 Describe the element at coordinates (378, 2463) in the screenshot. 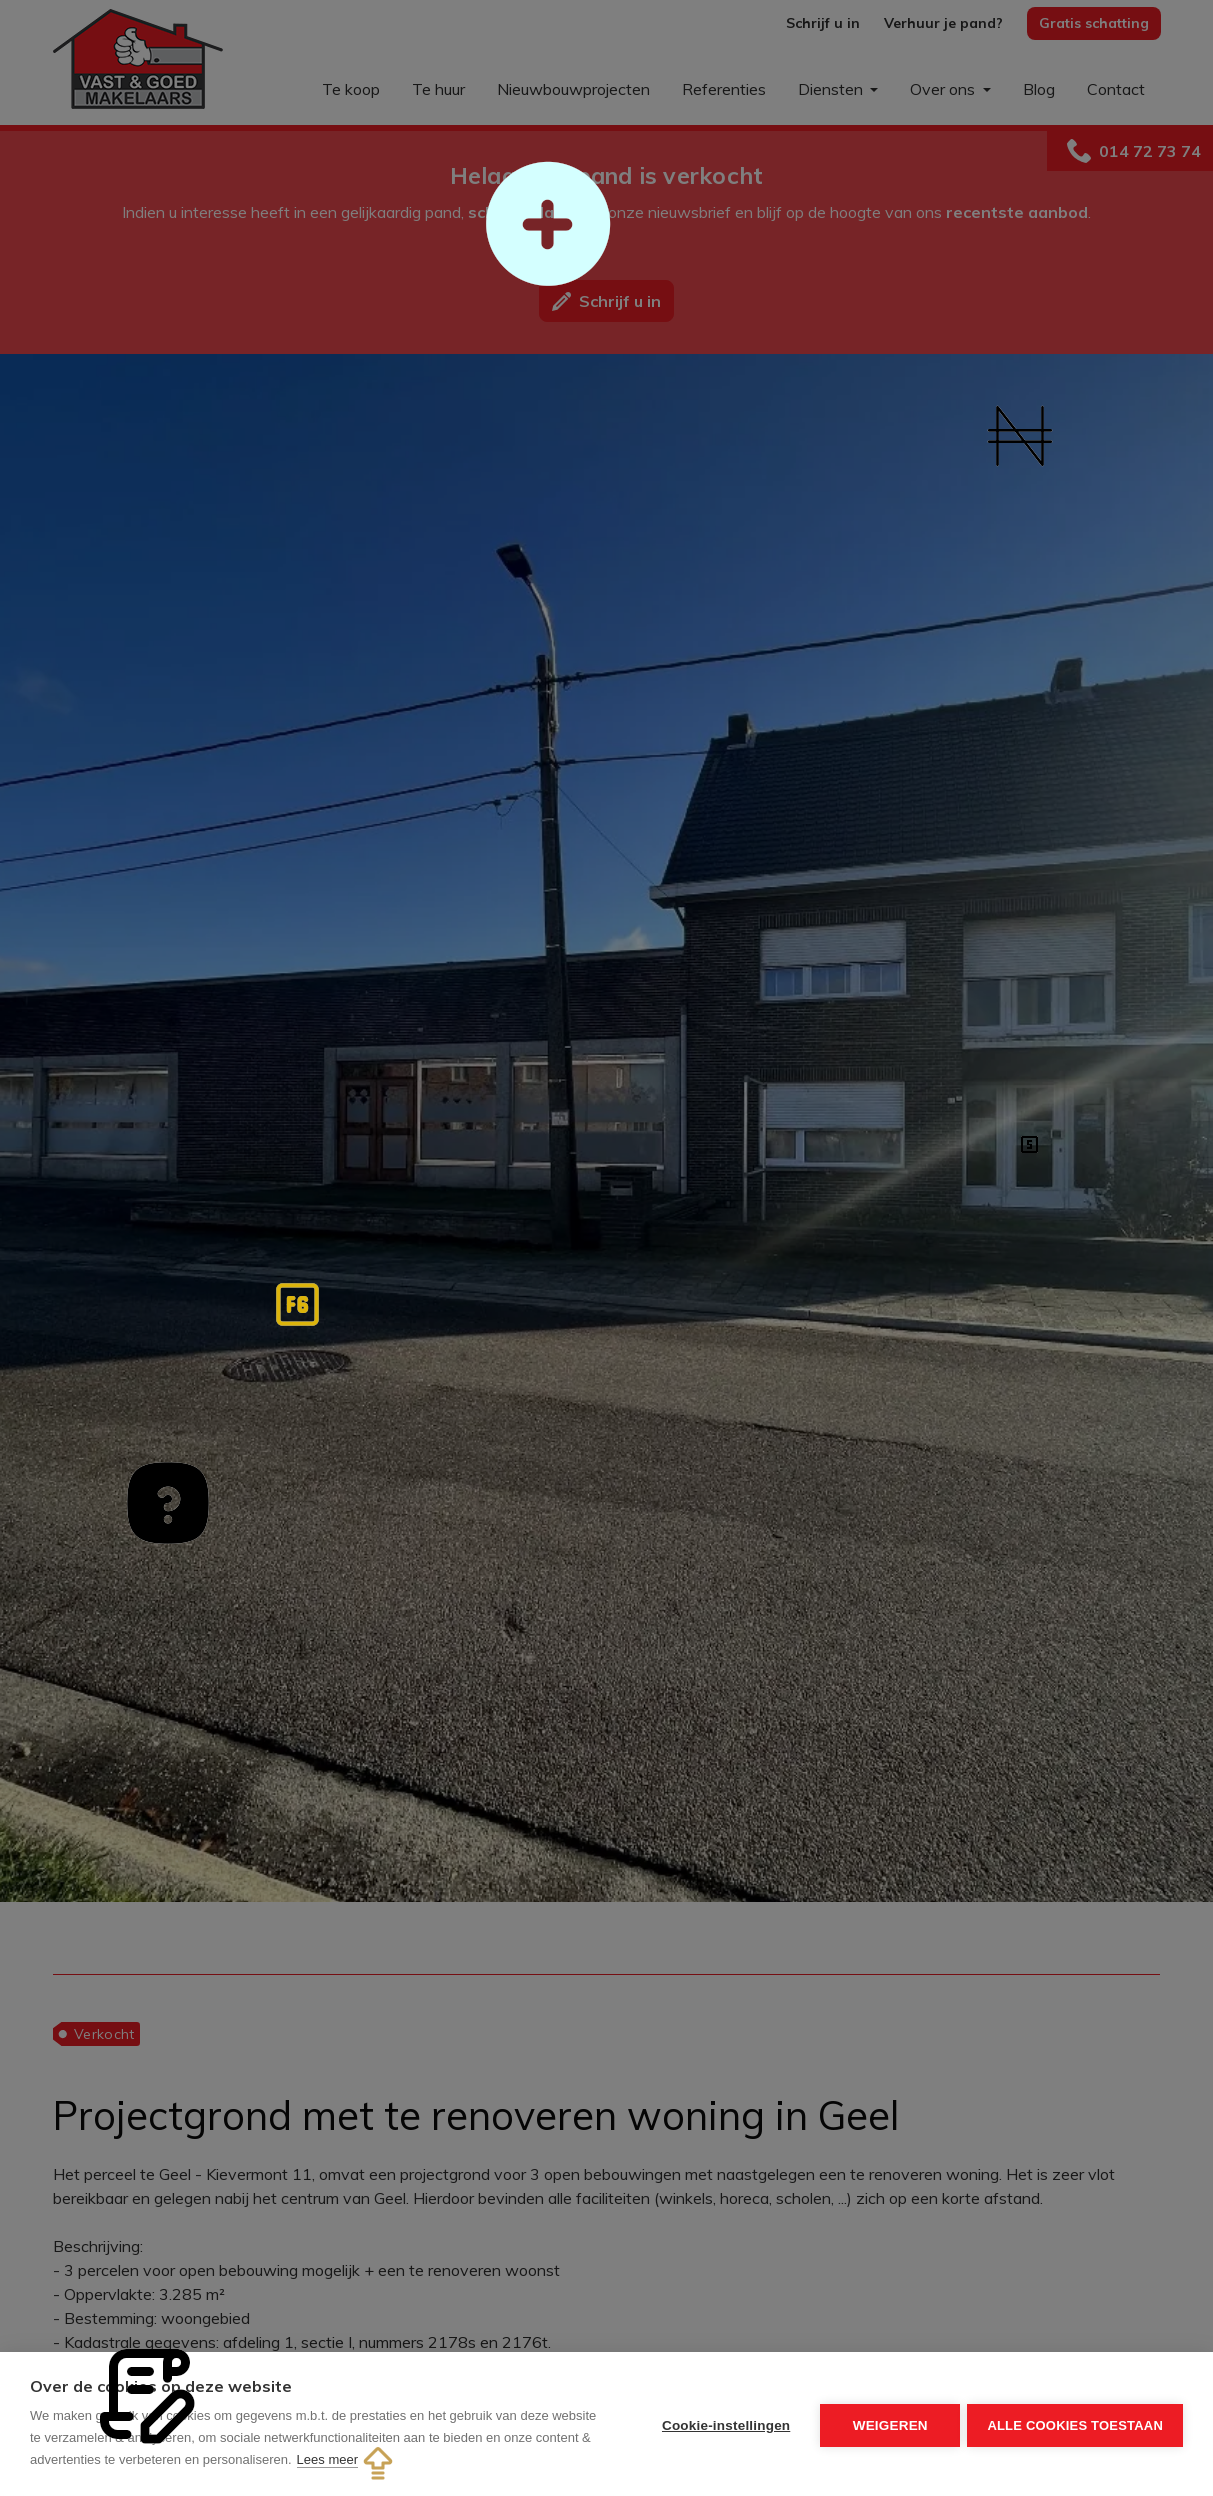

I see `upload multiple files or items` at that location.